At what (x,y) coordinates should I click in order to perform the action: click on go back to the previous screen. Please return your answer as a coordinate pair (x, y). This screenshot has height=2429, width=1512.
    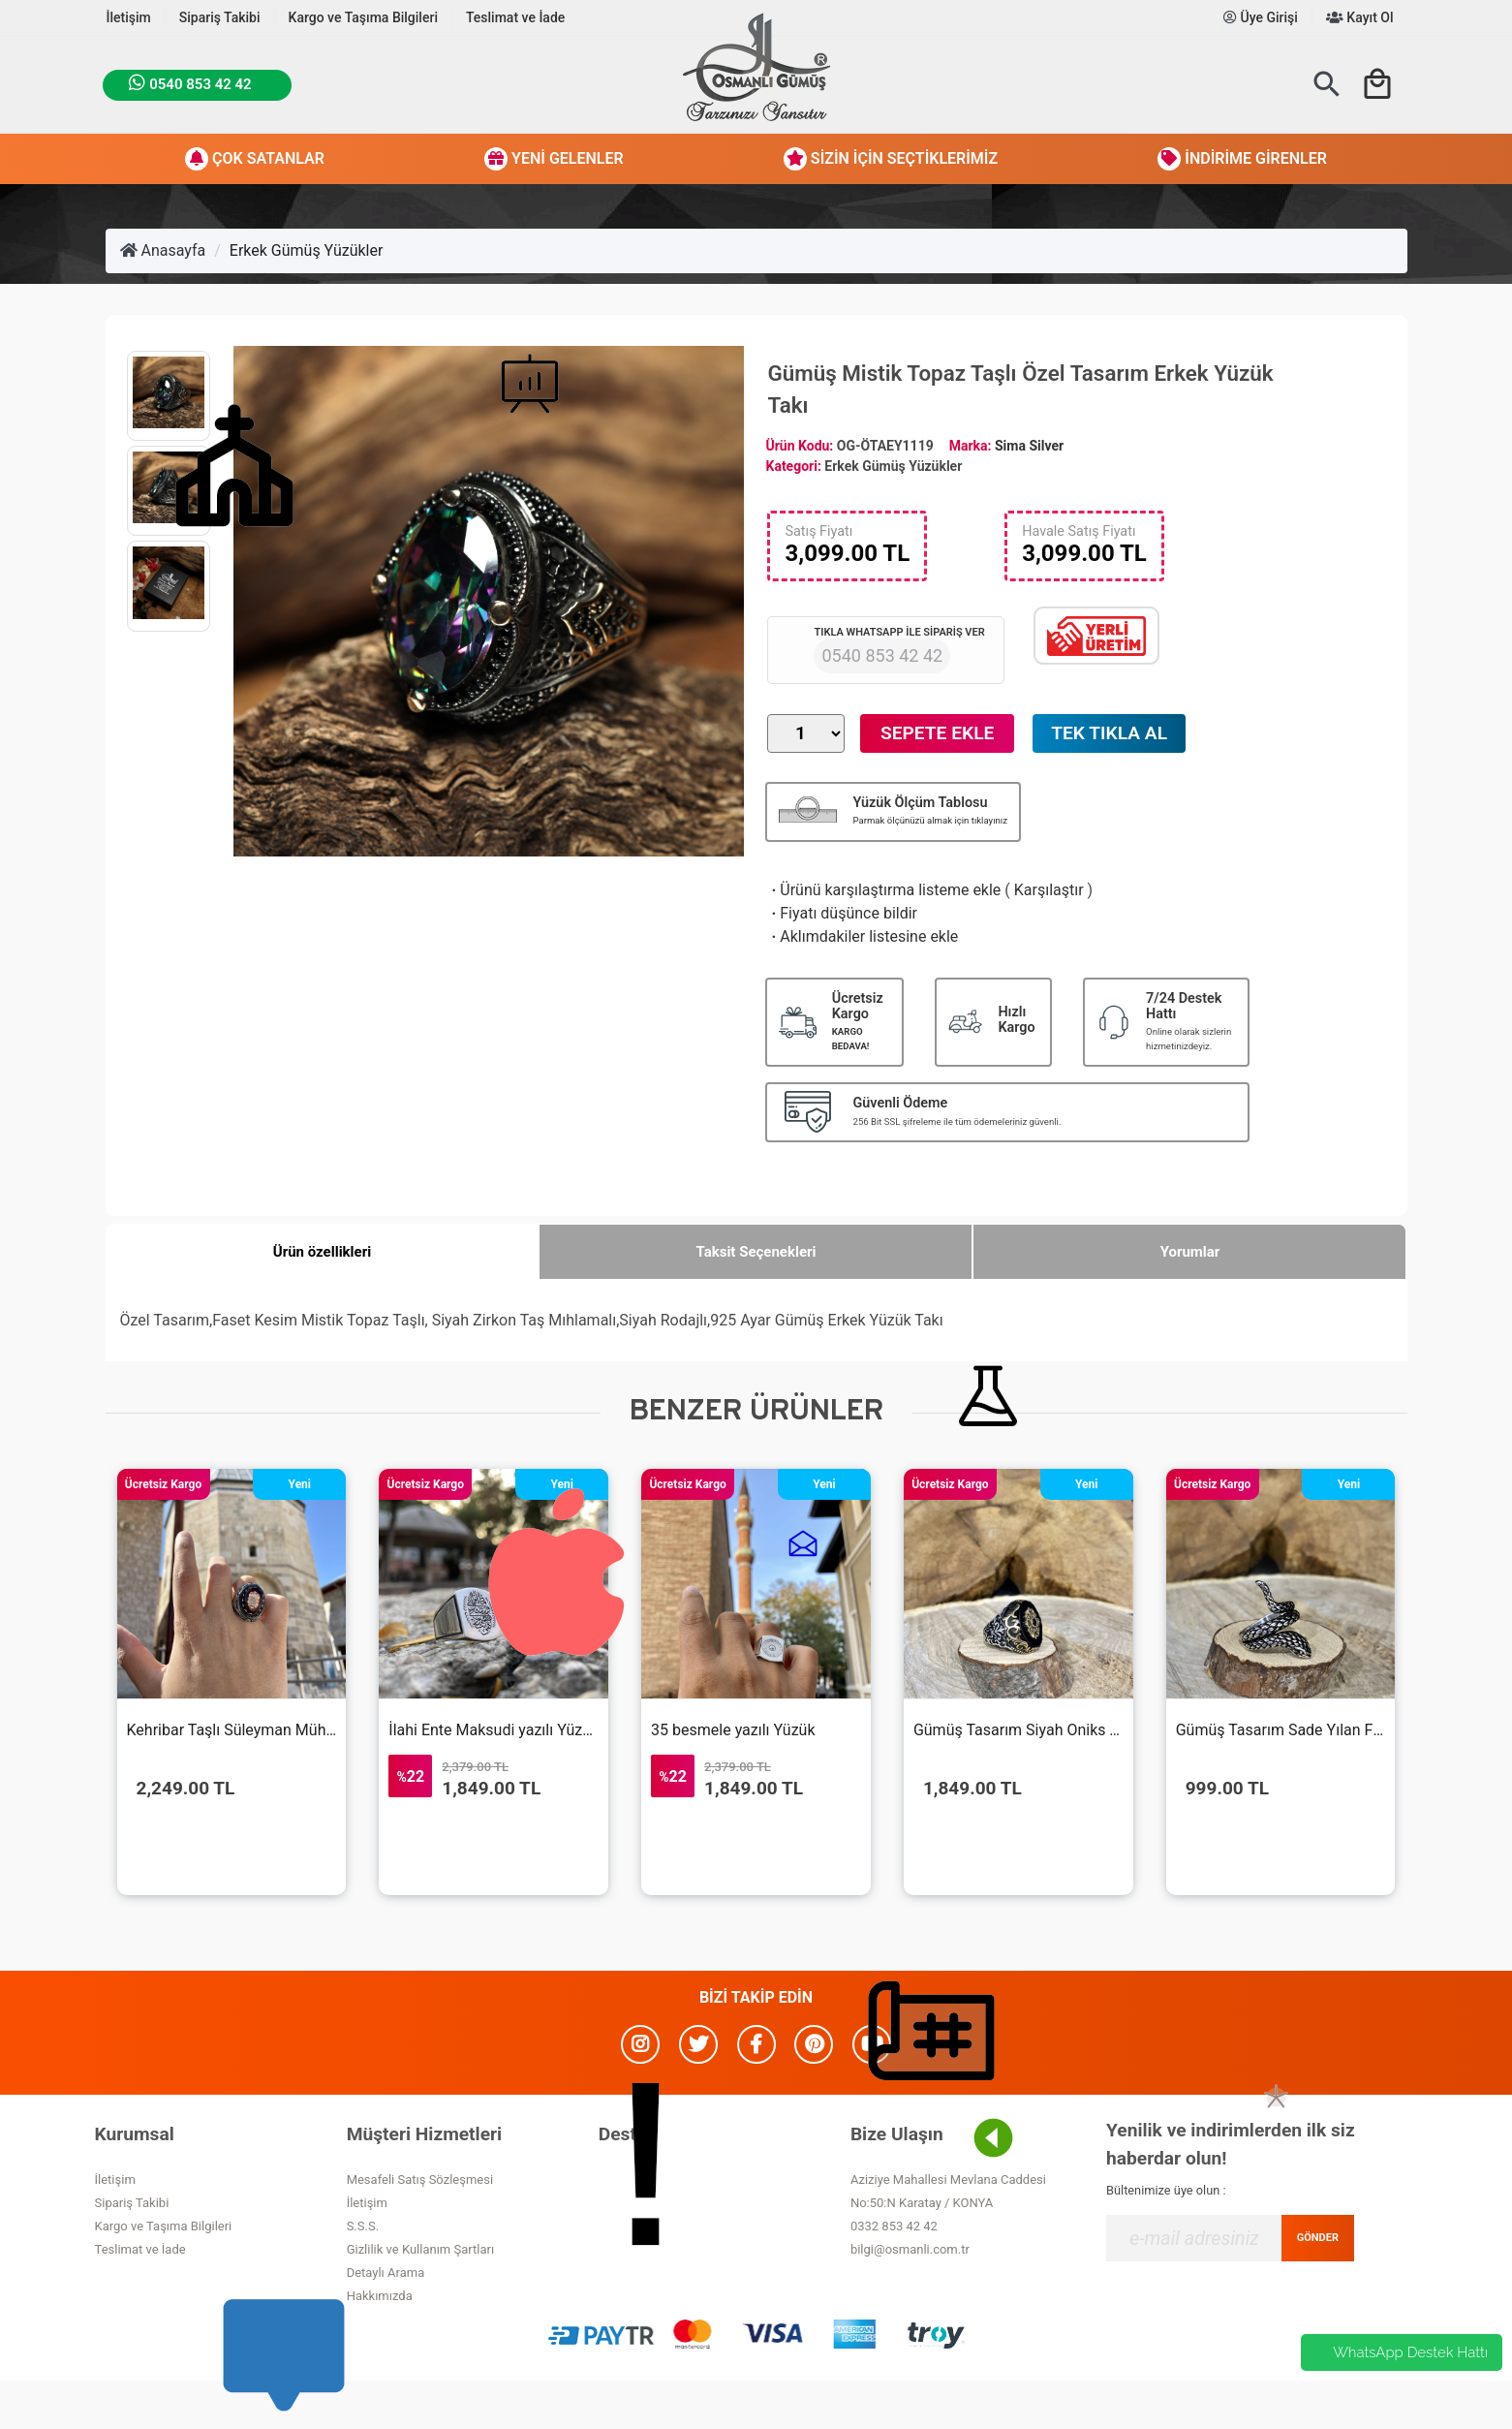
    Looking at the image, I should click on (993, 2137).